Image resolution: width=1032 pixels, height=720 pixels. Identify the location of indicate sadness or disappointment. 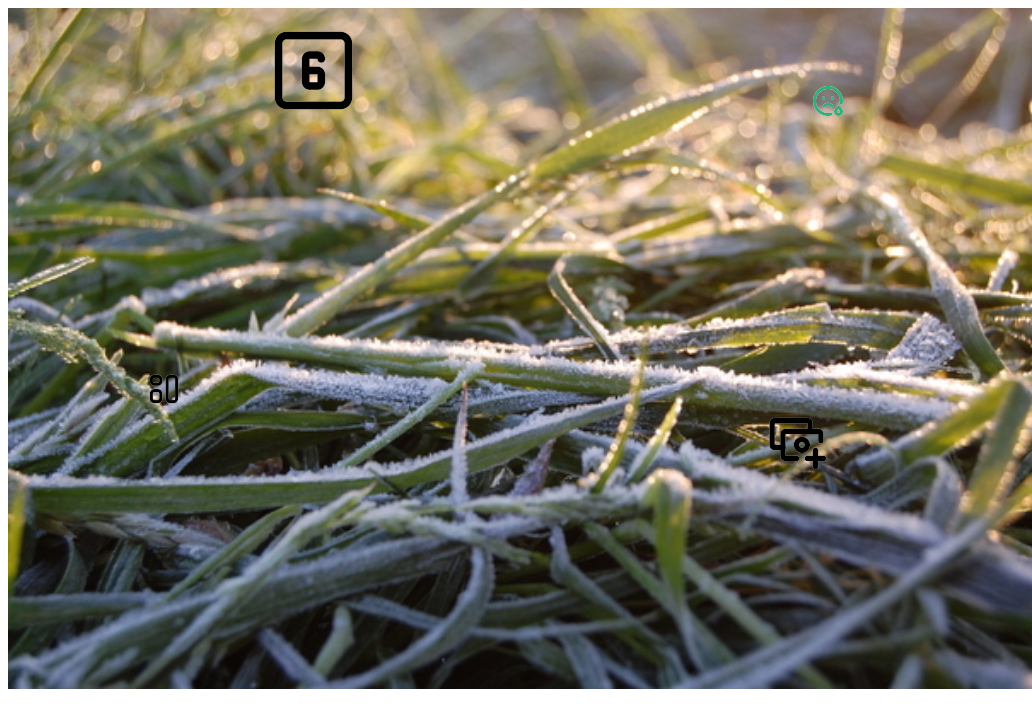
(828, 101).